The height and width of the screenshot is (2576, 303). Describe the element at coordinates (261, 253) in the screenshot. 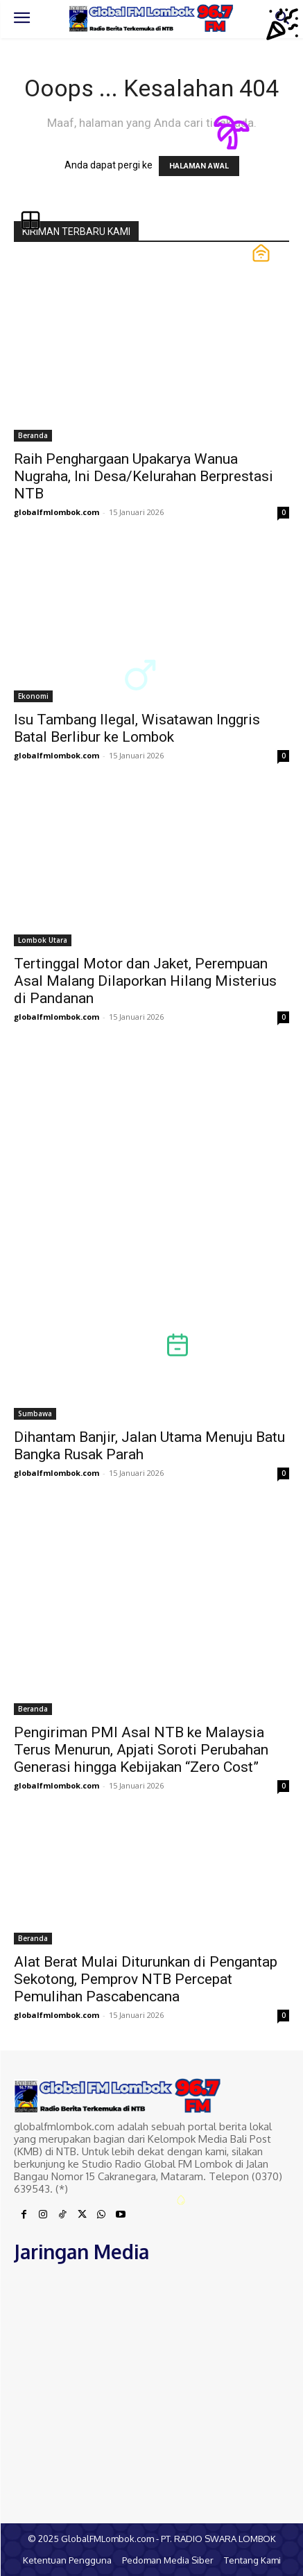

I see `access smart home settings` at that location.